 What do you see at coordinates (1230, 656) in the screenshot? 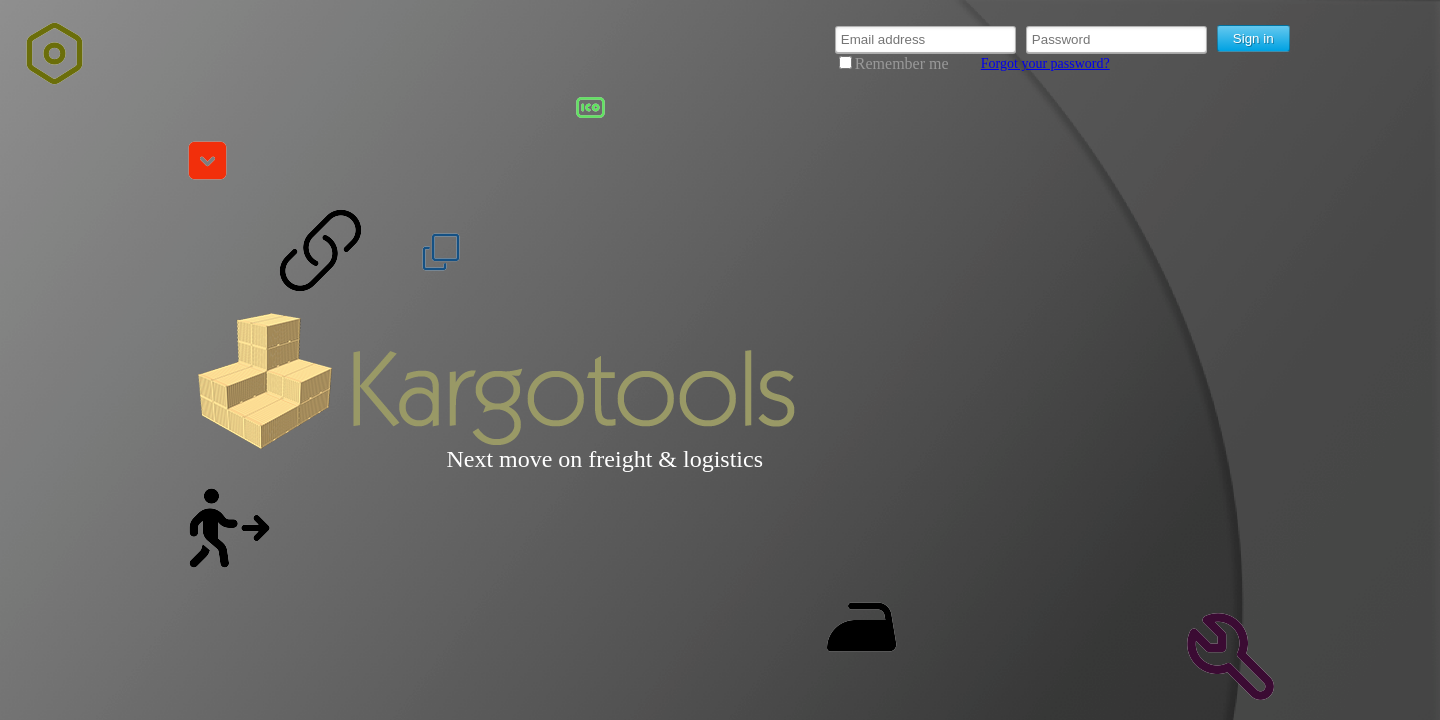
I see `access settings or configuration options` at bounding box center [1230, 656].